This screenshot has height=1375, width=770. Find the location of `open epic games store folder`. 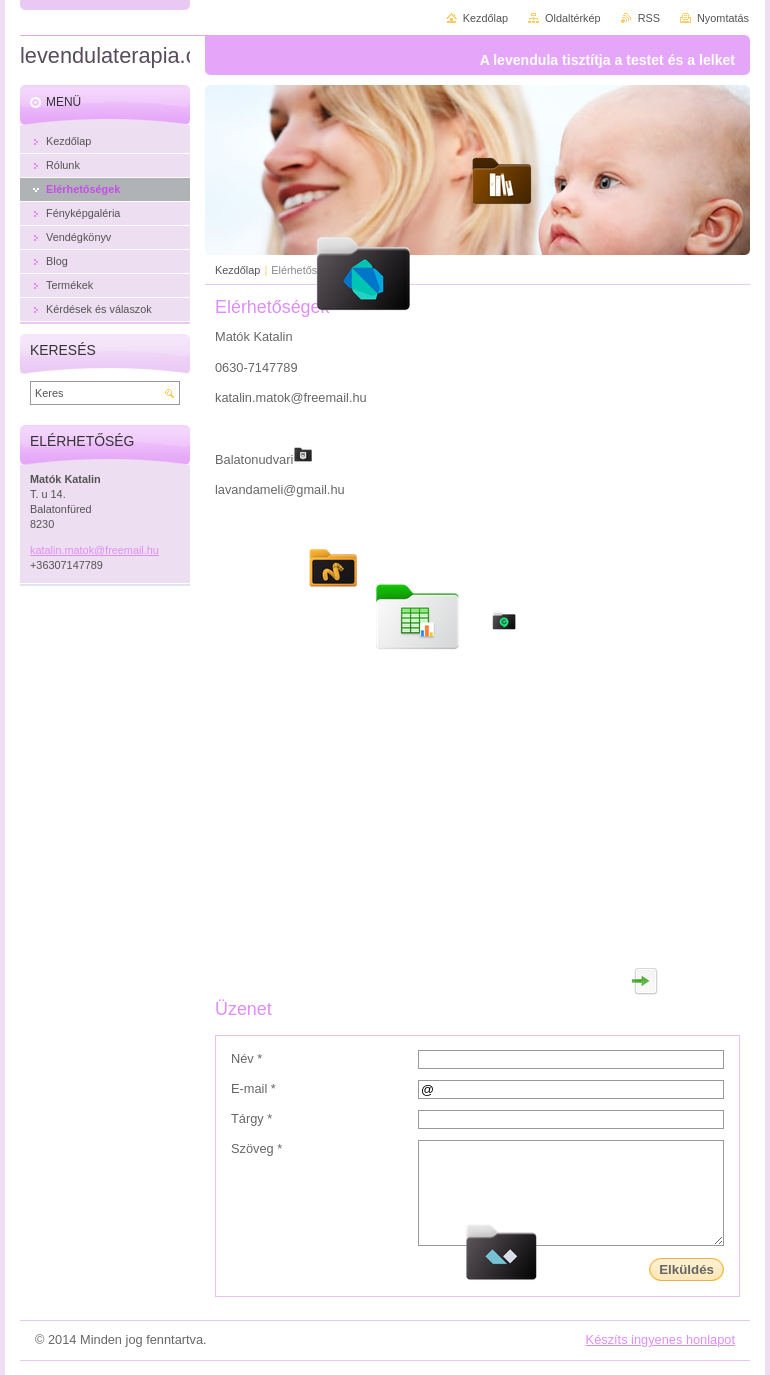

open epic games store folder is located at coordinates (303, 455).